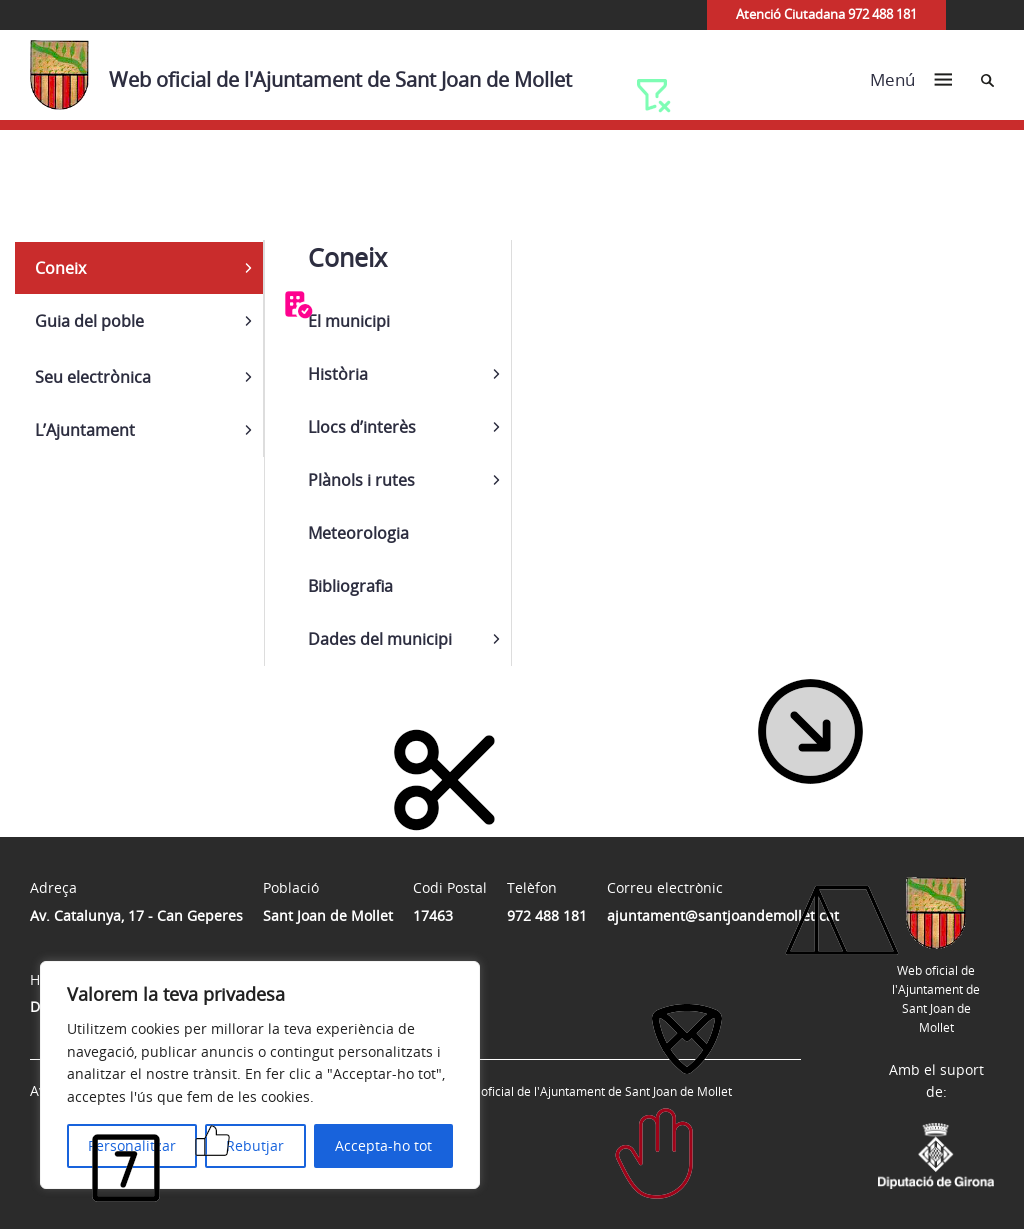  I want to click on clear all active filters, so click(652, 94).